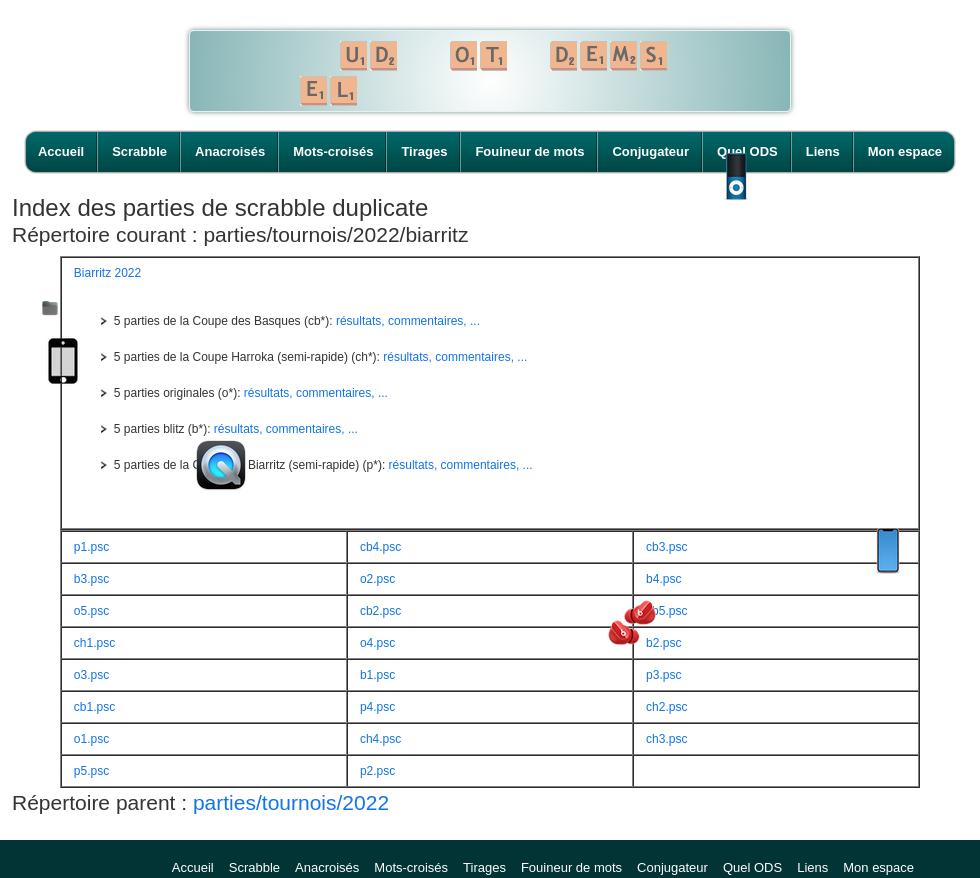 This screenshot has height=878, width=980. Describe the element at coordinates (63, 361) in the screenshot. I see `iPod Touch device in sidebar navigation` at that location.